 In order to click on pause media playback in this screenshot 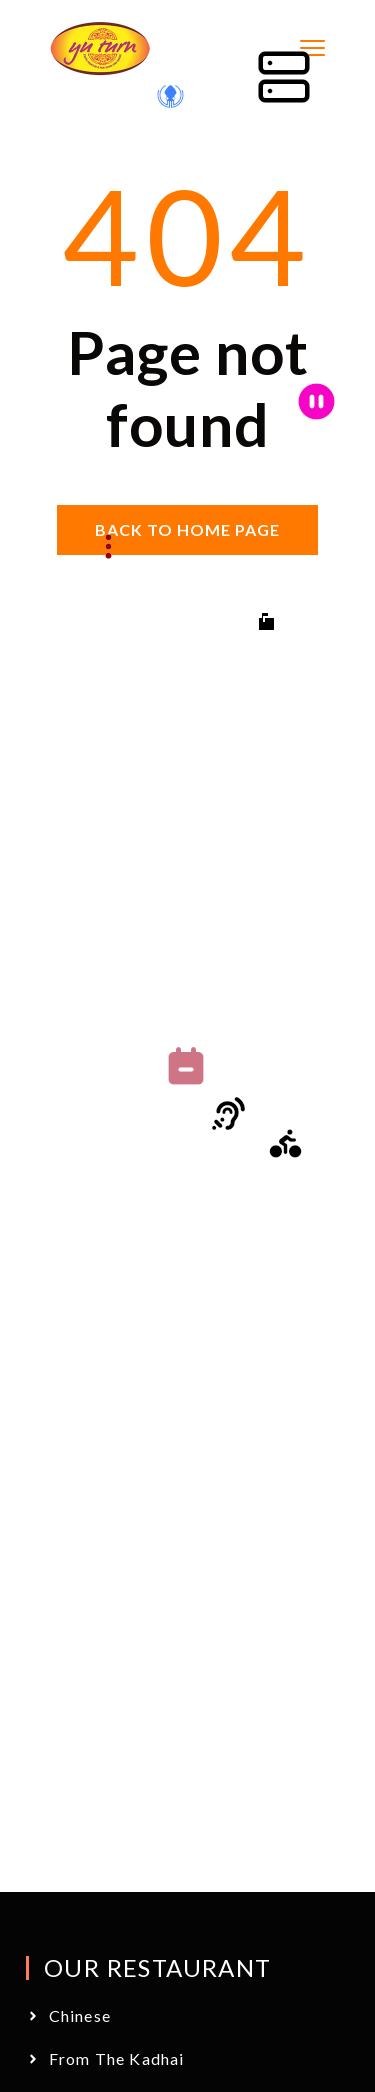, I will do `click(316, 401)`.